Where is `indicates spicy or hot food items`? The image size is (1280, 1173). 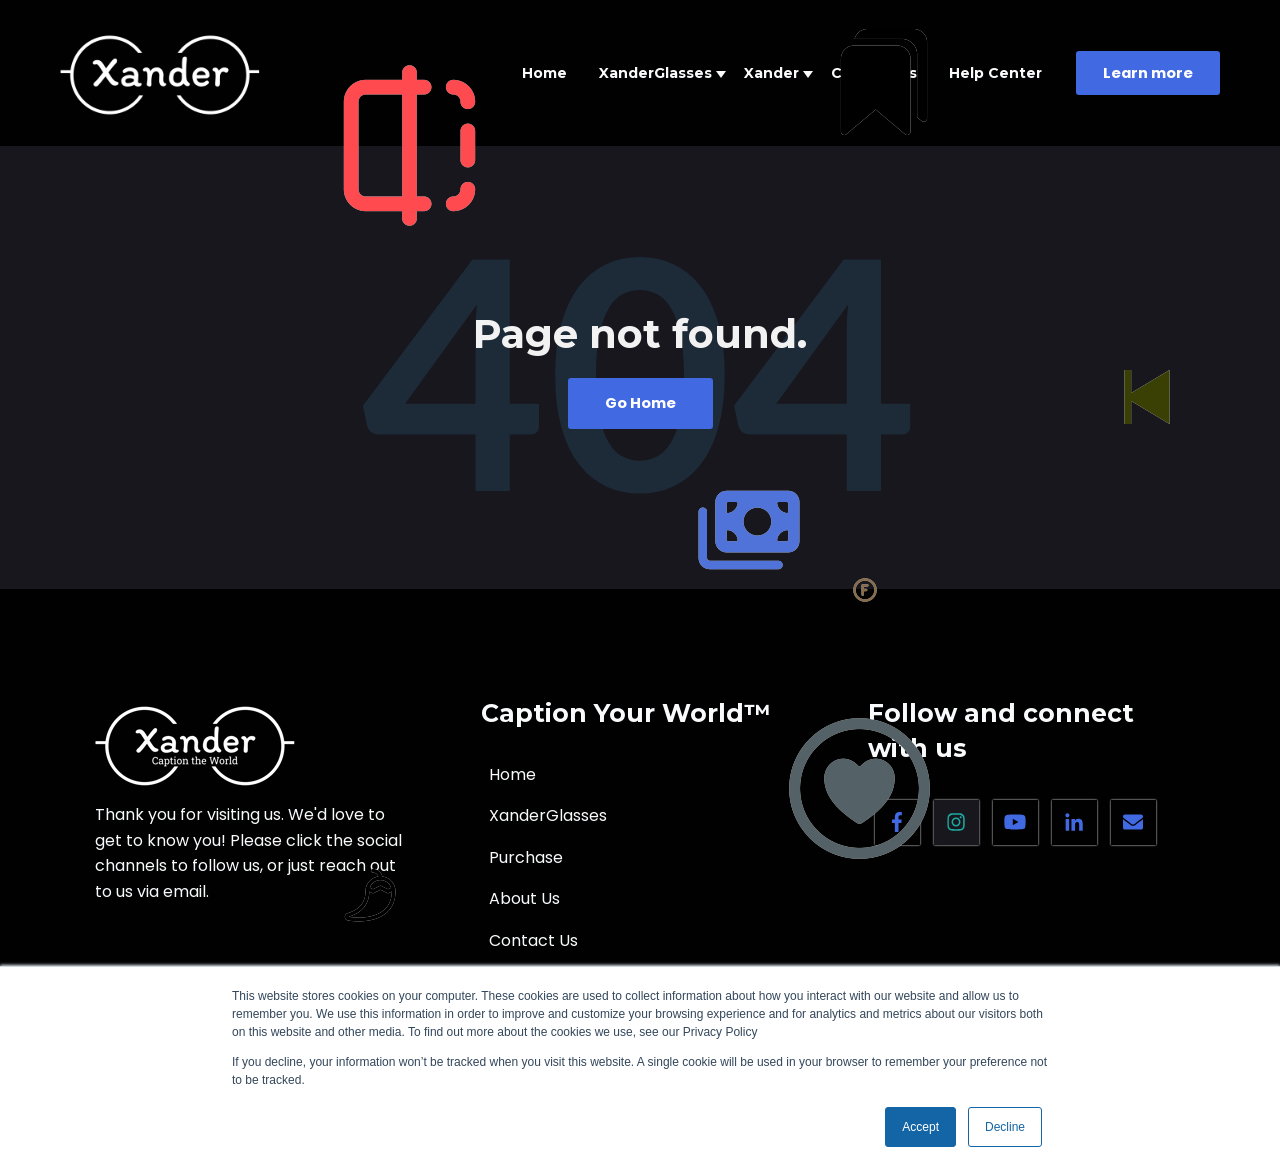 indicates spicy or hot food items is located at coordinates (373, 897).